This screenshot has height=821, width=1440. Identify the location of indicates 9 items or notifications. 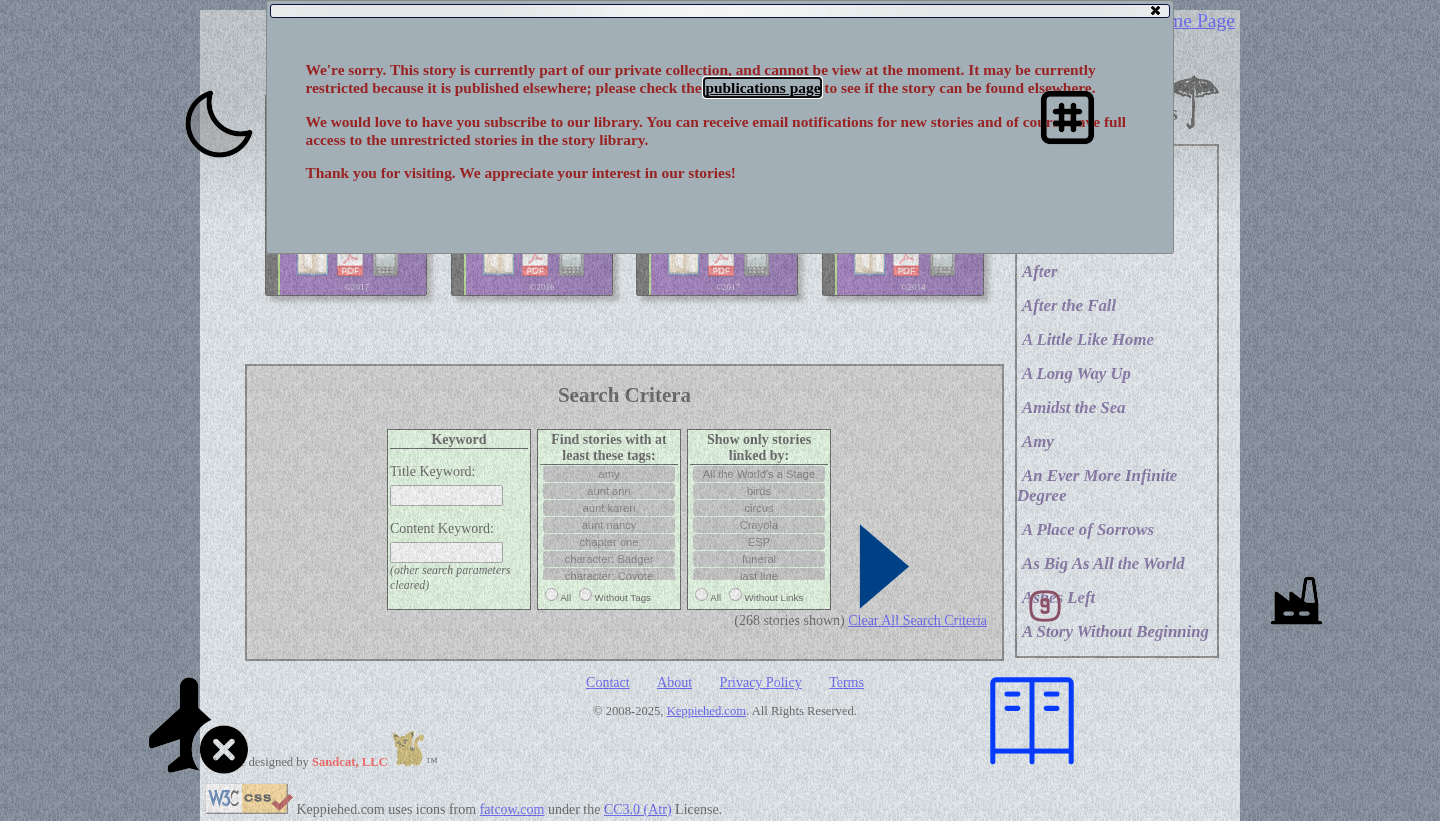
(1045, 606).